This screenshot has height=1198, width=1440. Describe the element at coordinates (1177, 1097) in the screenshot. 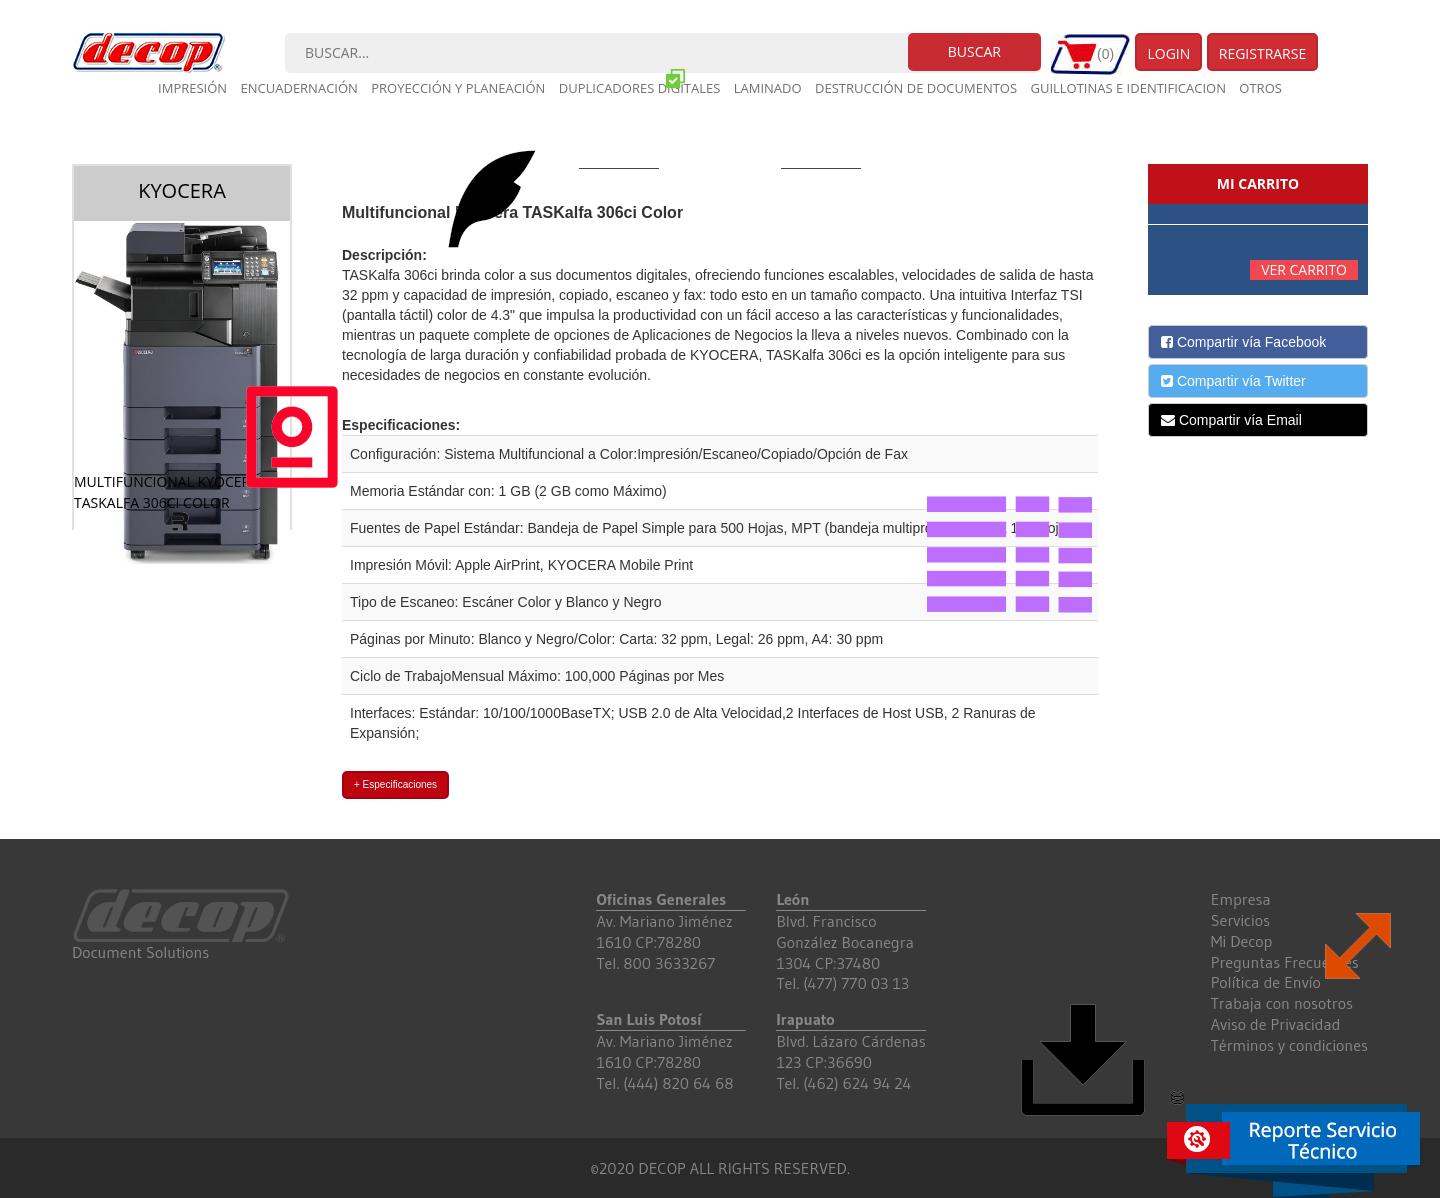

I see `access database storage` at that location.